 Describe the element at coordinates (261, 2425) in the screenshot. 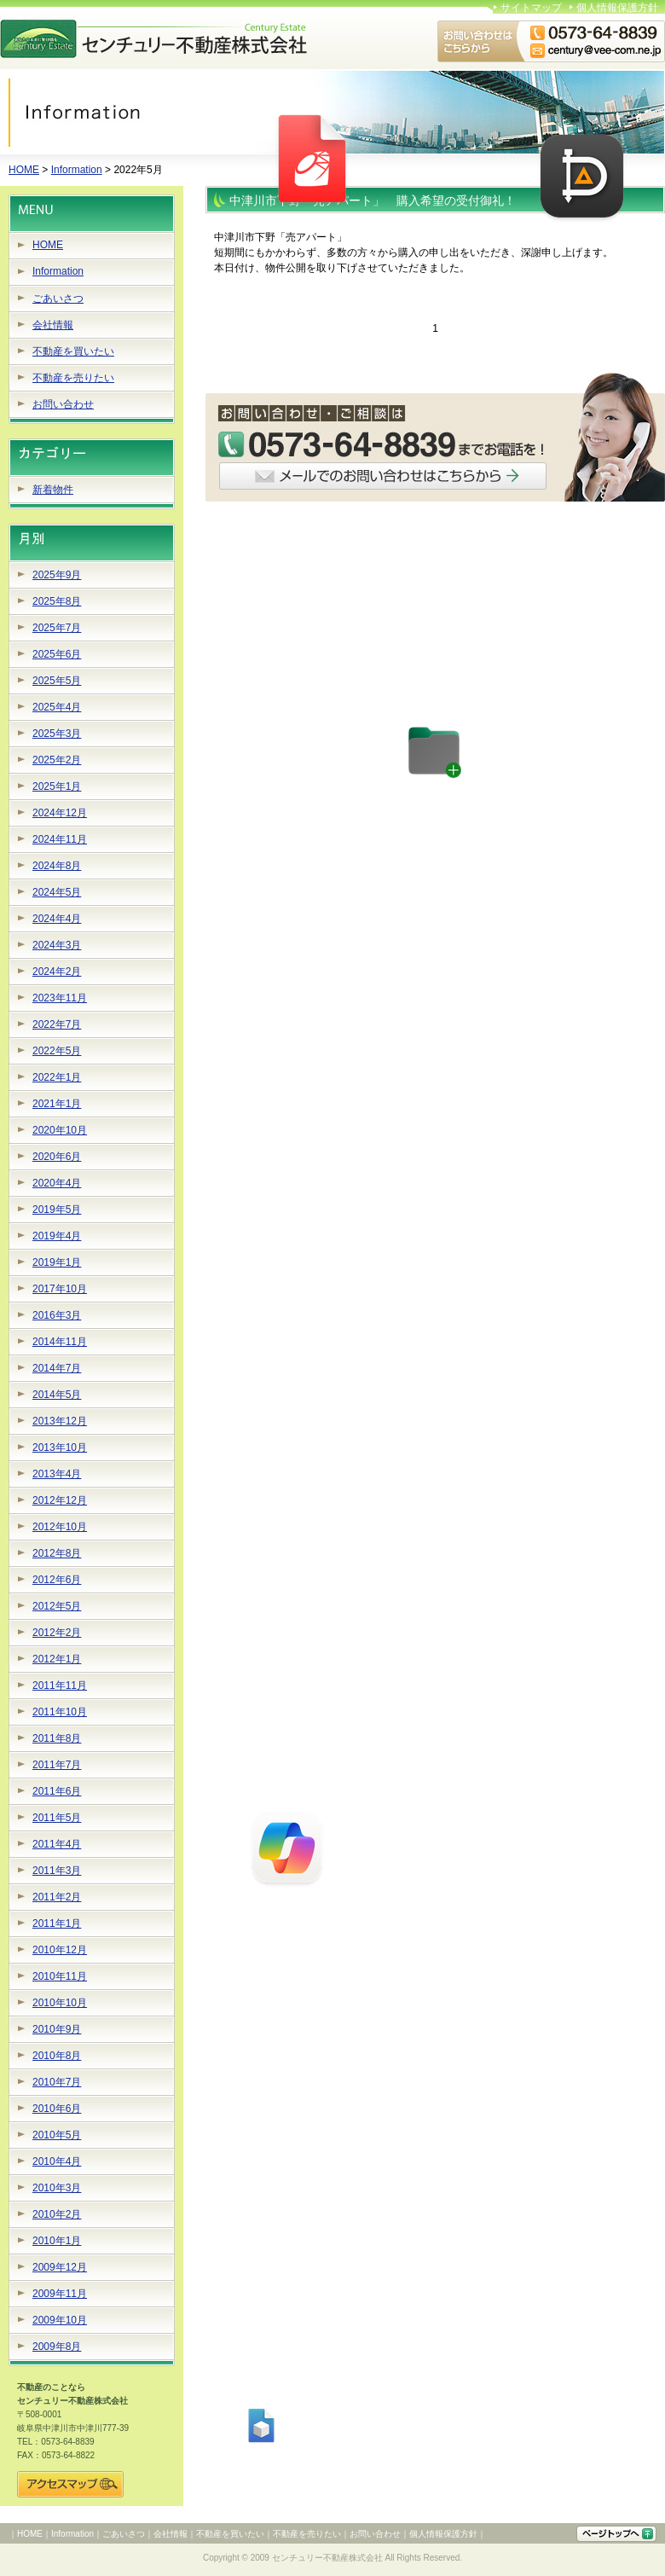

I see `a flatpak application package file` at that location.